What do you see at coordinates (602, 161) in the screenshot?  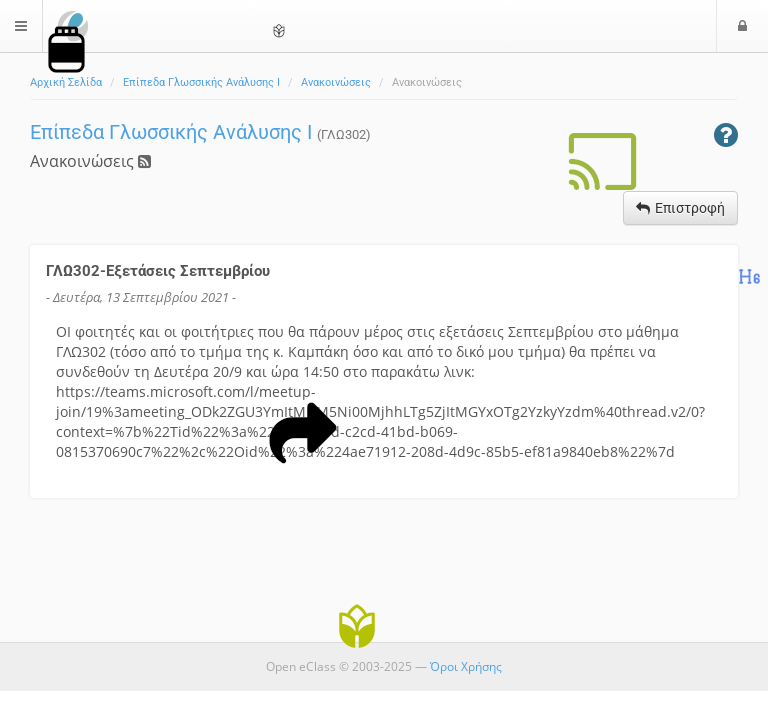 I see `cast your screen to another device` at bounding box center [602, 161].